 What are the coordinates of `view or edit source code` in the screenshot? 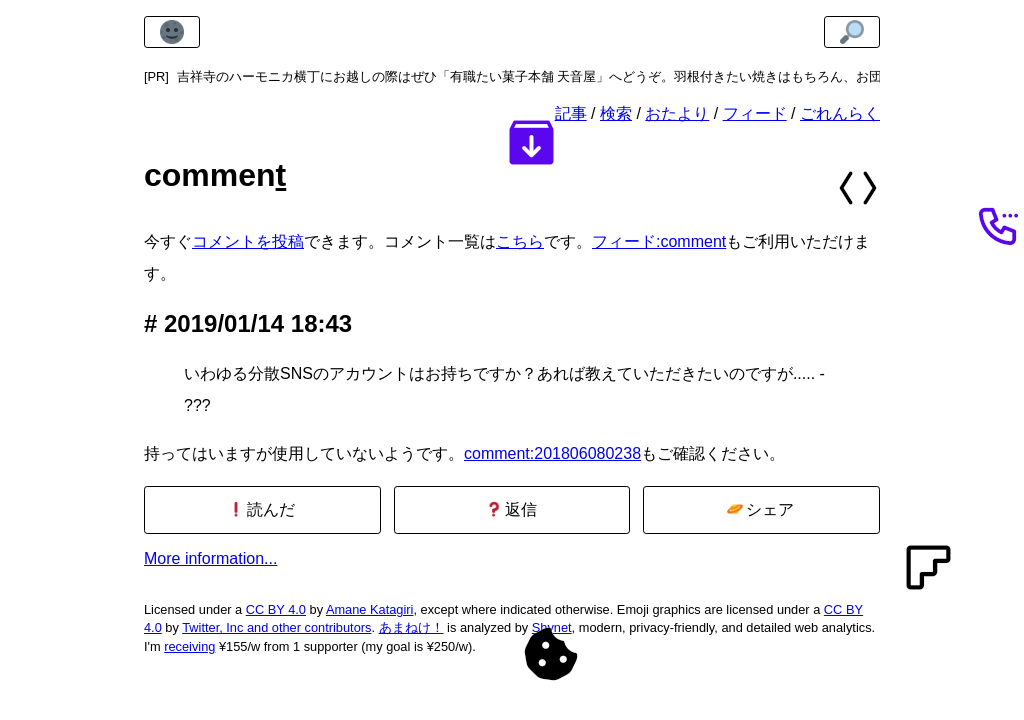 It's located at (858, 188).